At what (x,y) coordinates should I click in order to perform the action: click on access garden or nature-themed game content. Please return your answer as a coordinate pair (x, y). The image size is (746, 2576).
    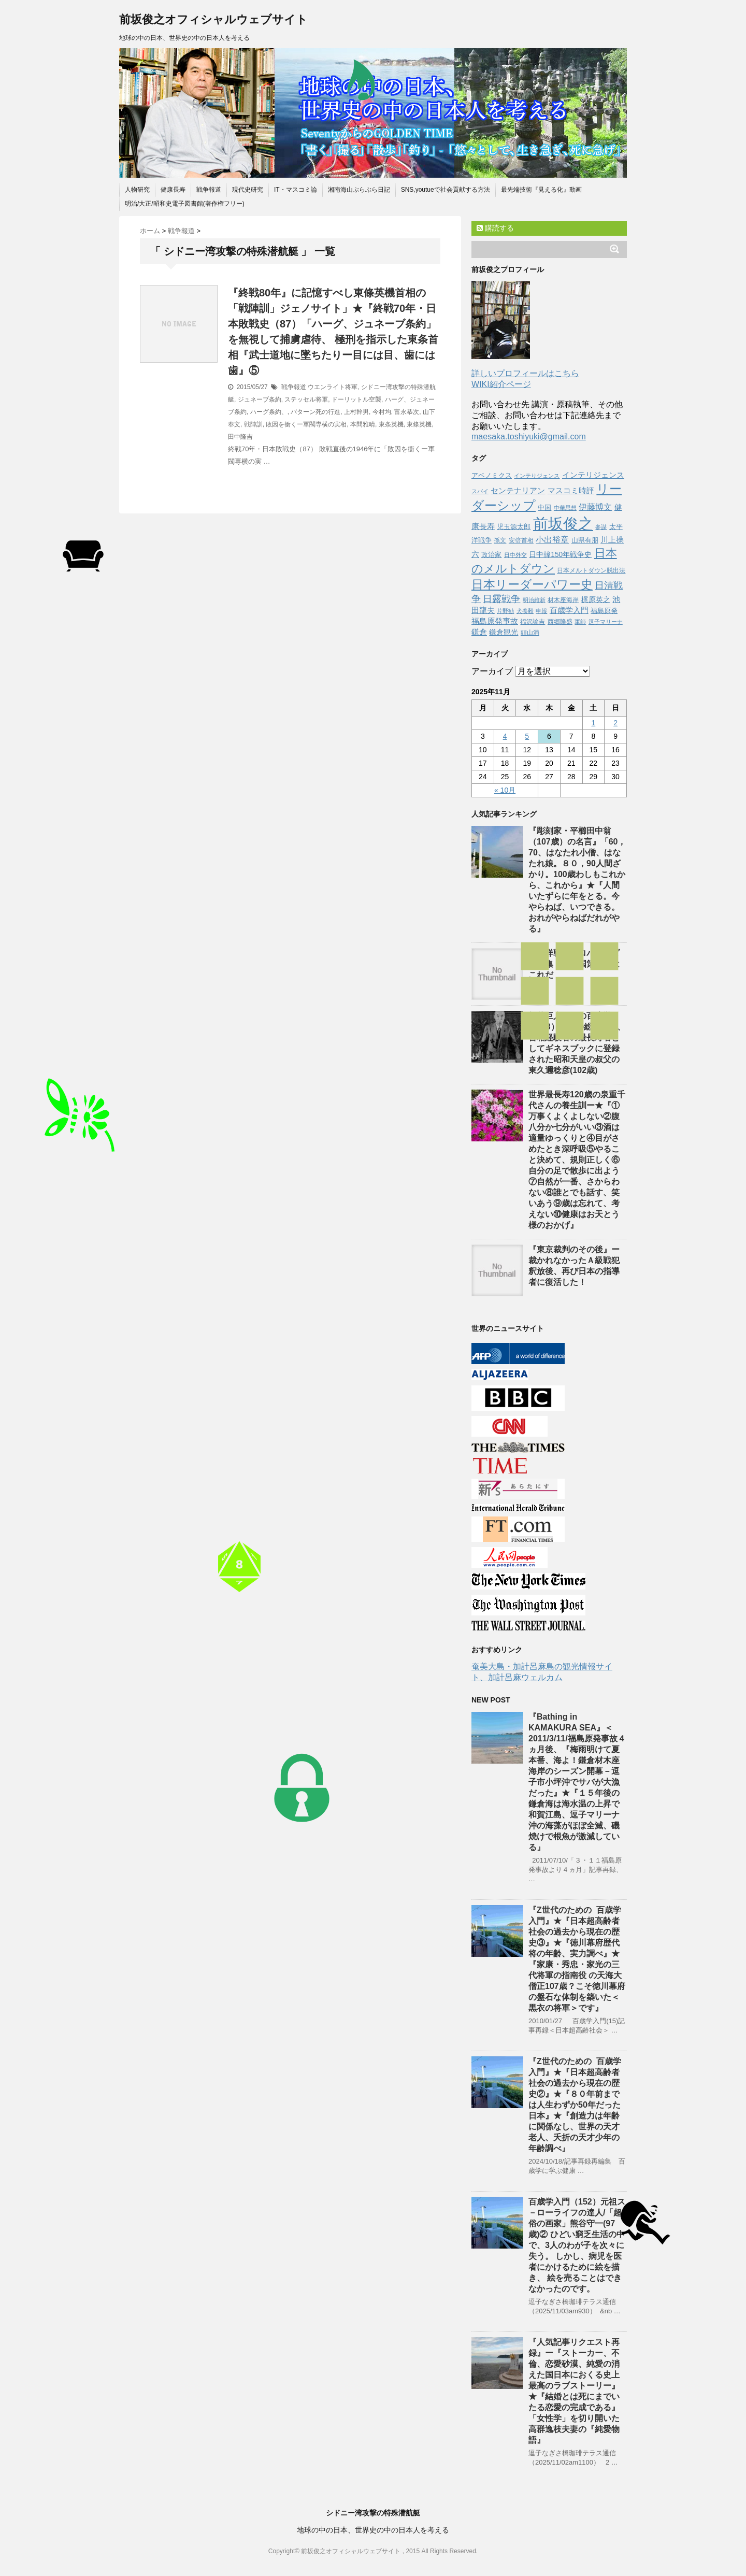
    Looking at the image, I should click on (78, 1114).